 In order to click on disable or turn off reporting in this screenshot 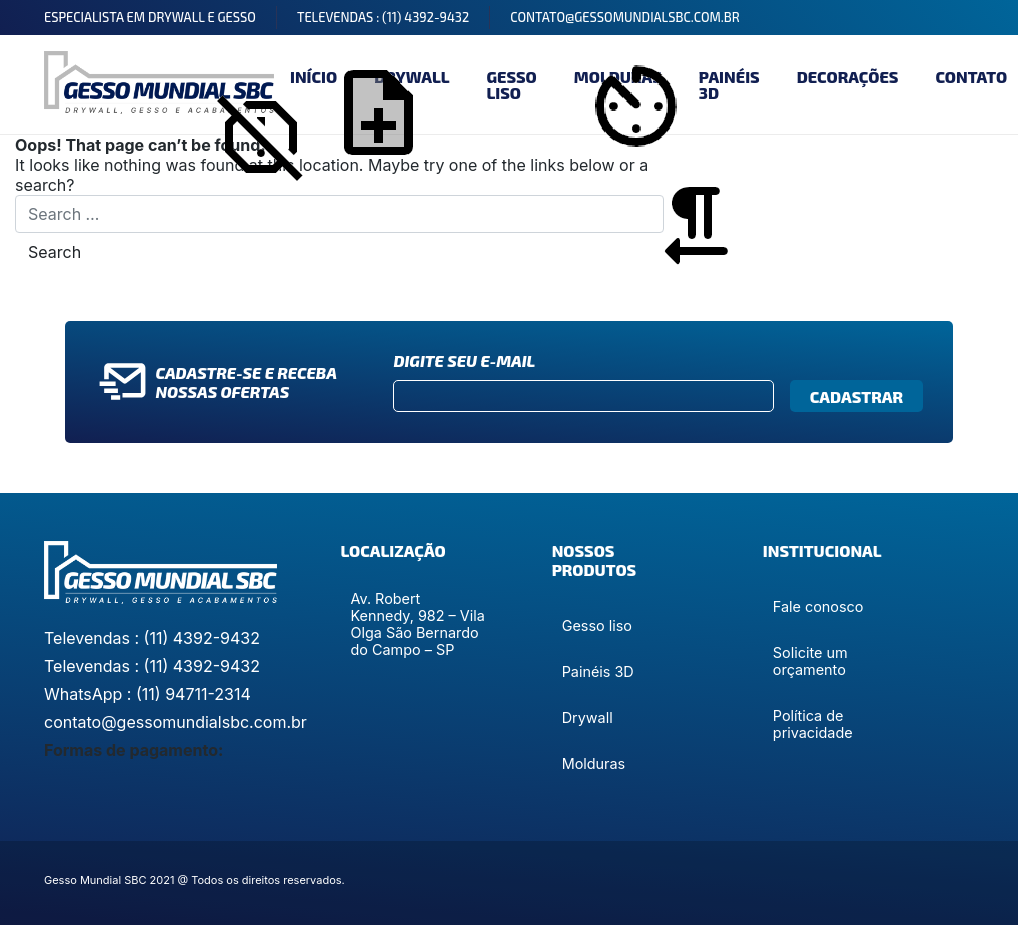, I will do `click(261, 137)`.